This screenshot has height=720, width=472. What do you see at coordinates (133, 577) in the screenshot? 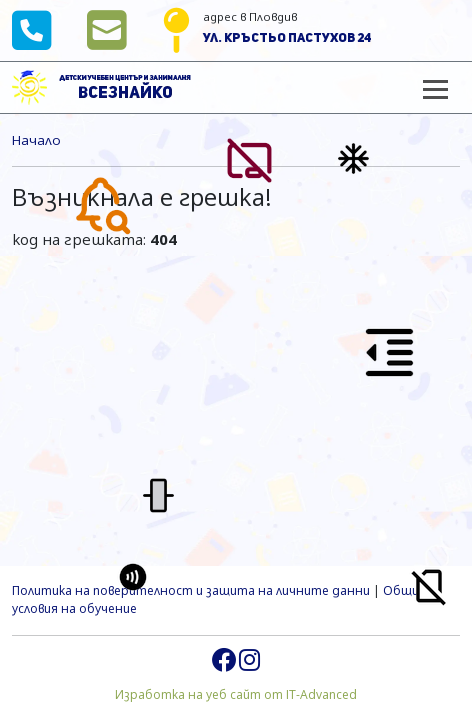
I see `tap to pay with contactless payment` at bounding box center [133, 577].